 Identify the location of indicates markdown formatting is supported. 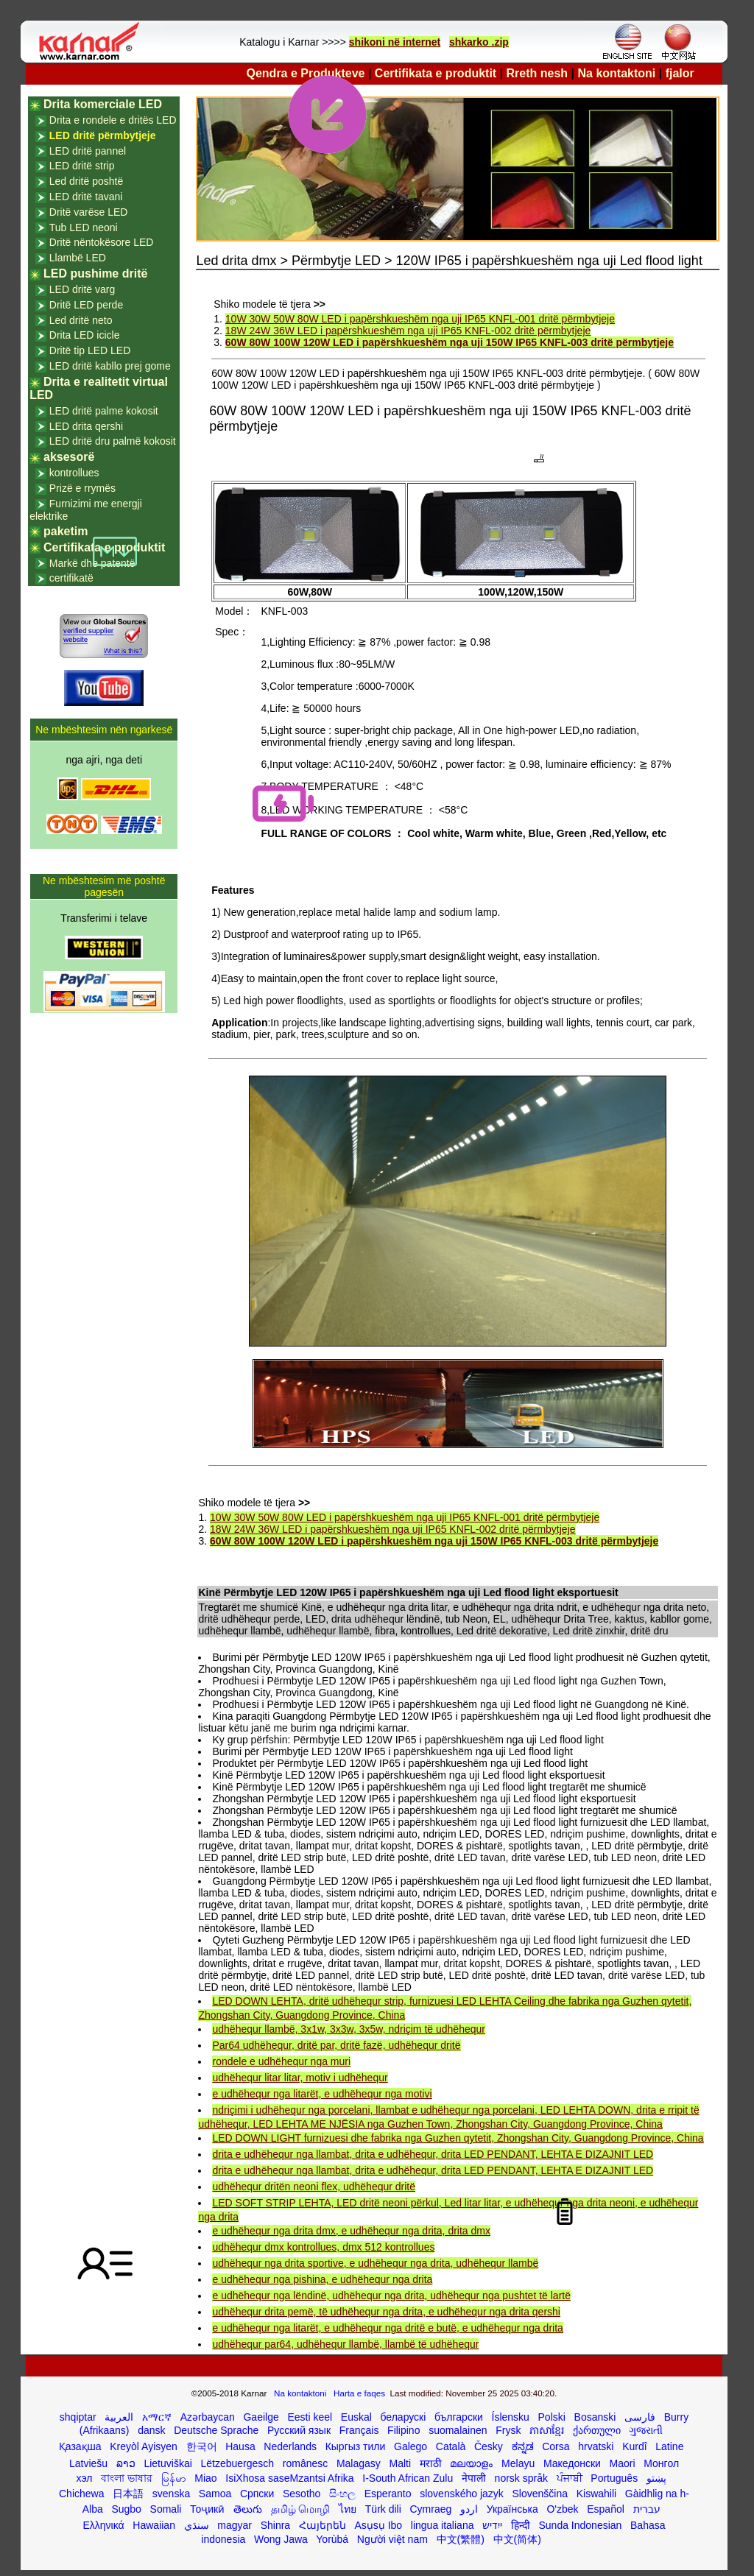
(115, 551).